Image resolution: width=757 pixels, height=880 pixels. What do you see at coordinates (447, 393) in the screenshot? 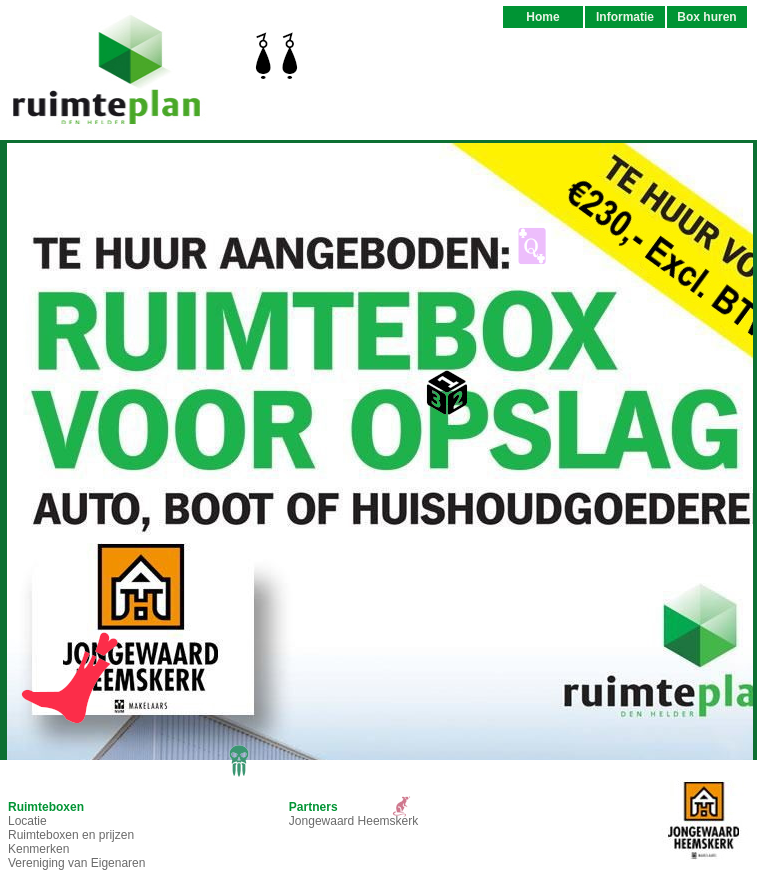
I see `roll dice or generate random number` at bounding box center [447, 393].